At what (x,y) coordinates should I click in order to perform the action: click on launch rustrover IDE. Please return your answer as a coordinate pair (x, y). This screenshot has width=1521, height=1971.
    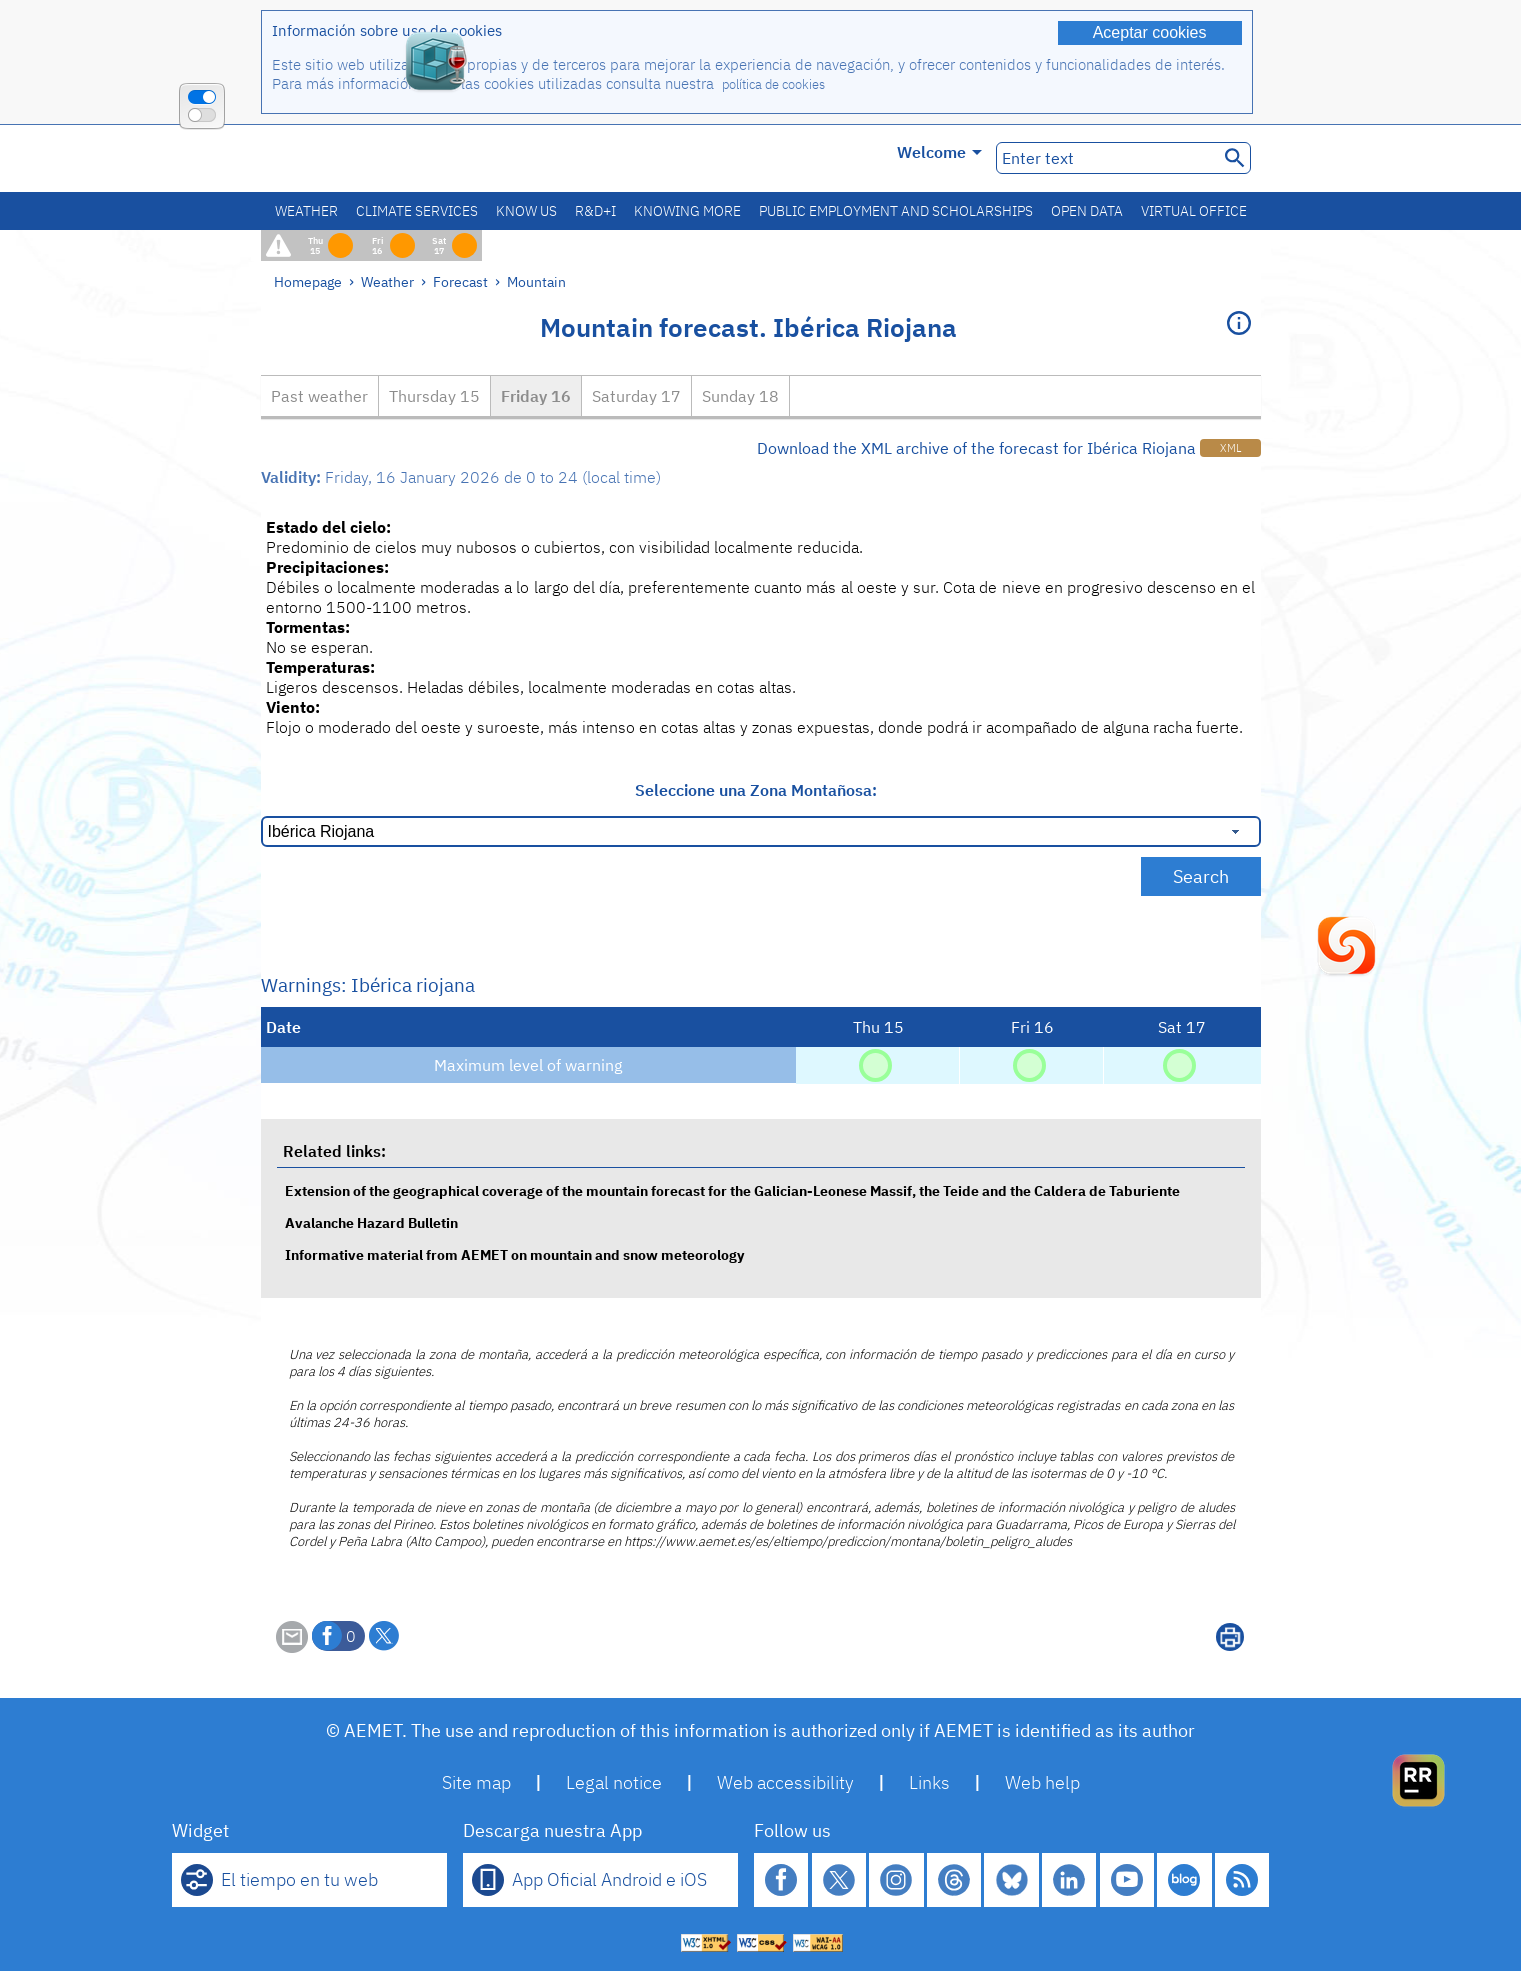
    Looking at the image, I should click on (1418, 1780).